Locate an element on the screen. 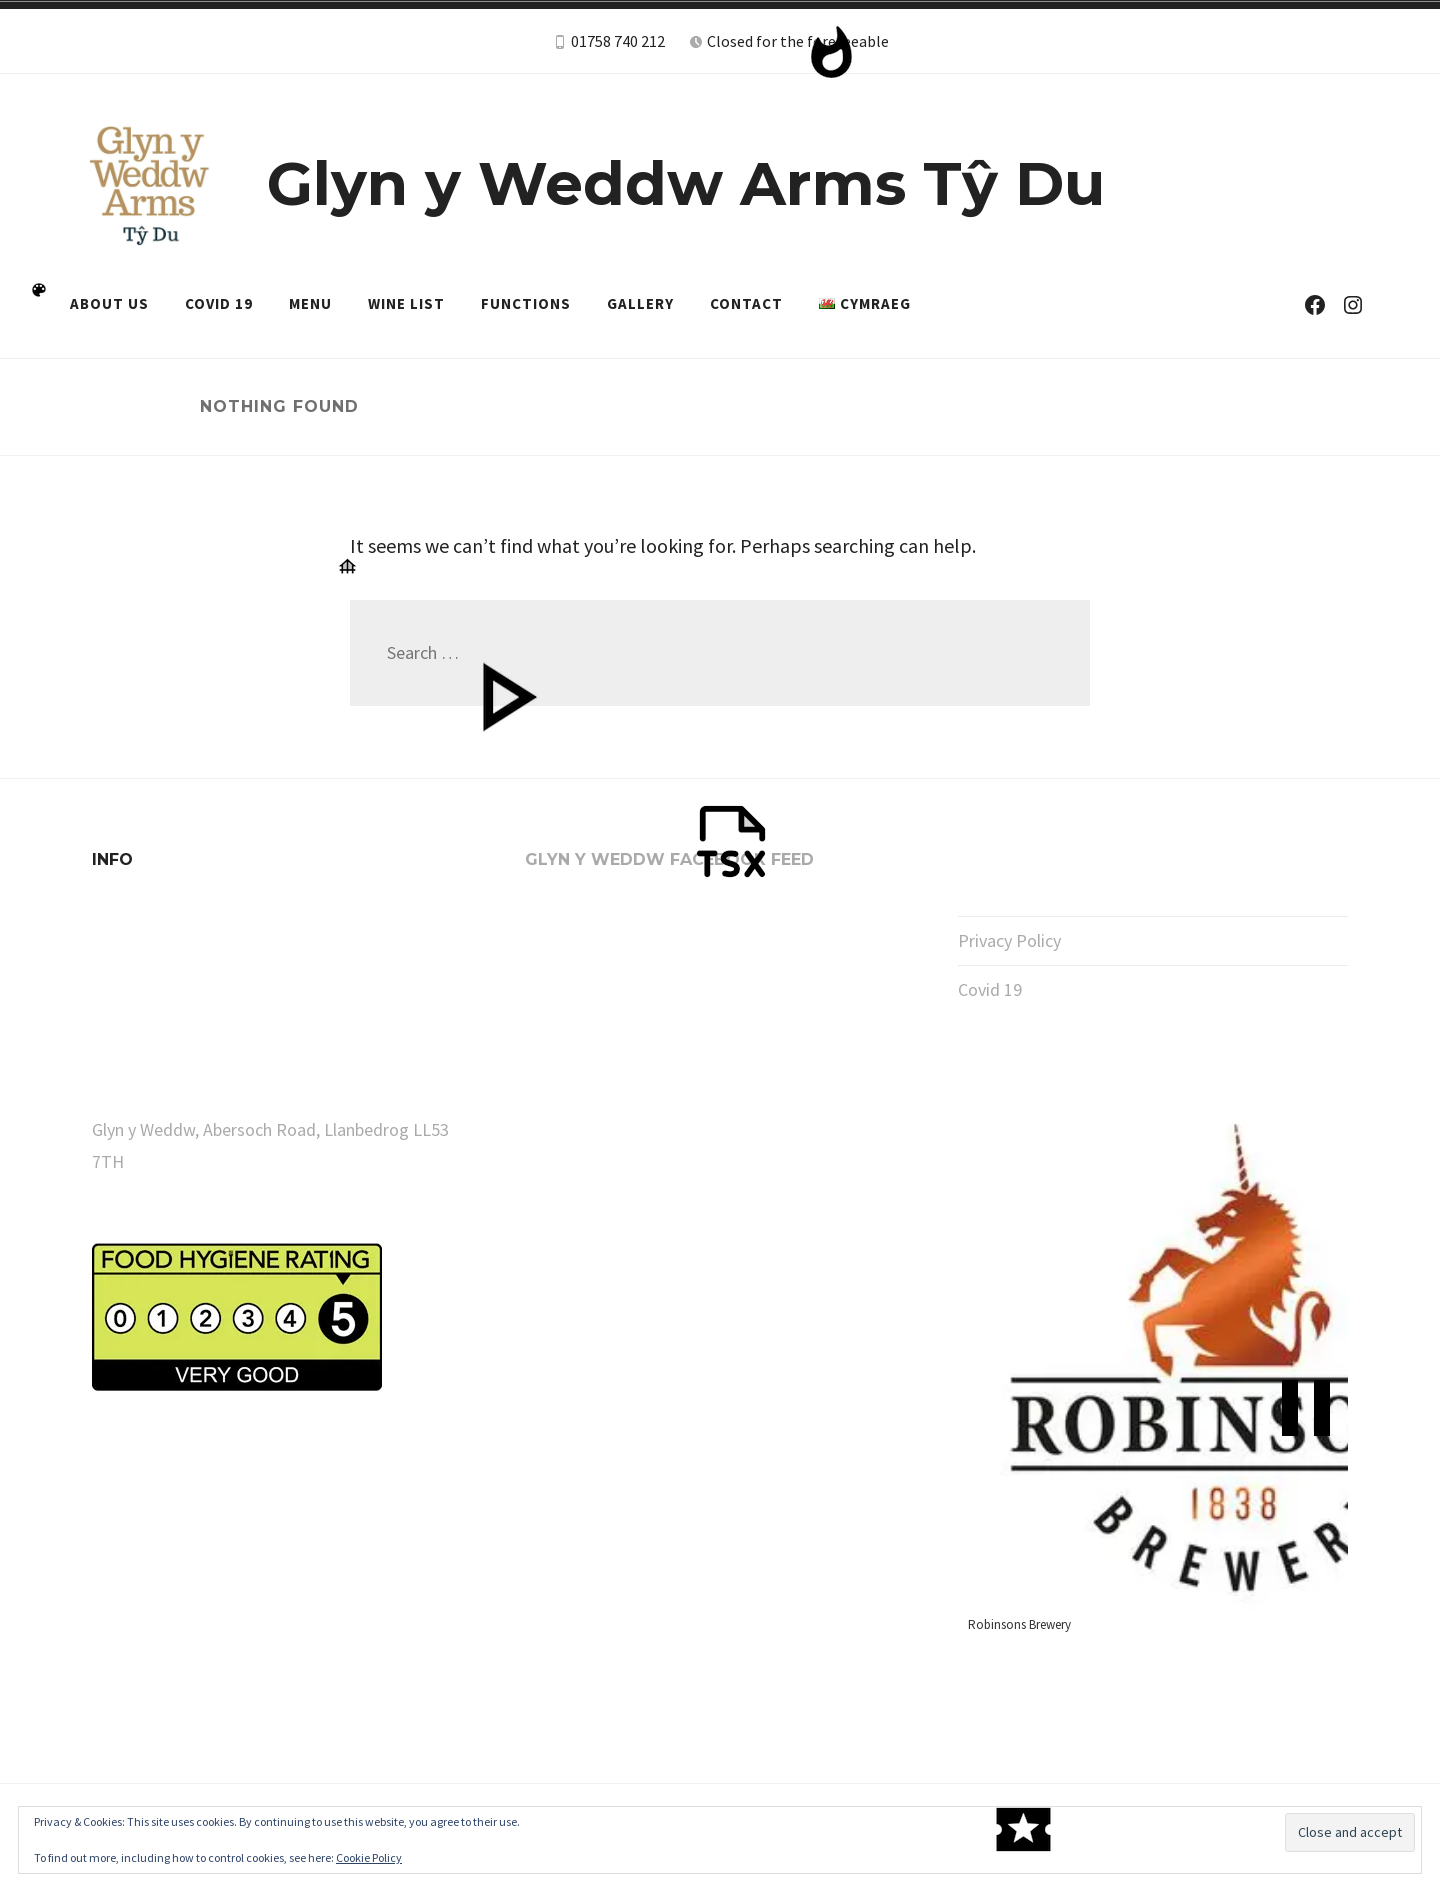  view trending or popular content is located at coordinates (831, 52).